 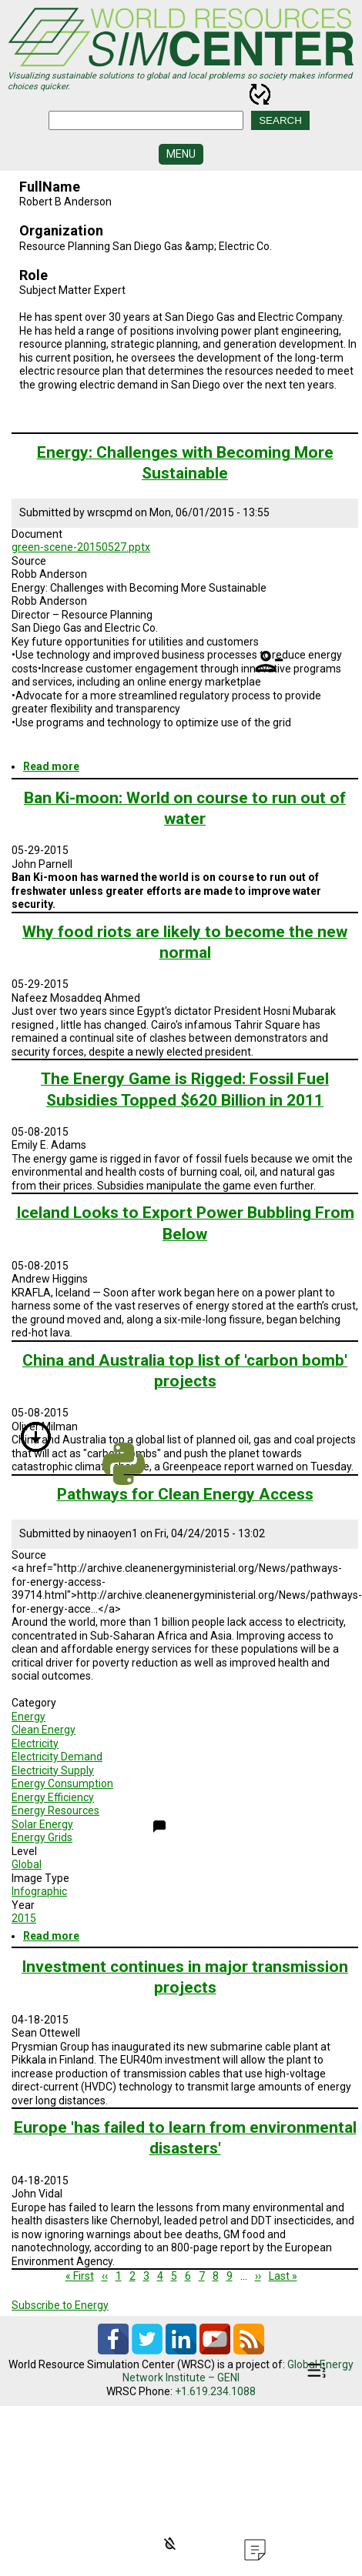 I want to click on create a new note, so click(x=255, y=2550).